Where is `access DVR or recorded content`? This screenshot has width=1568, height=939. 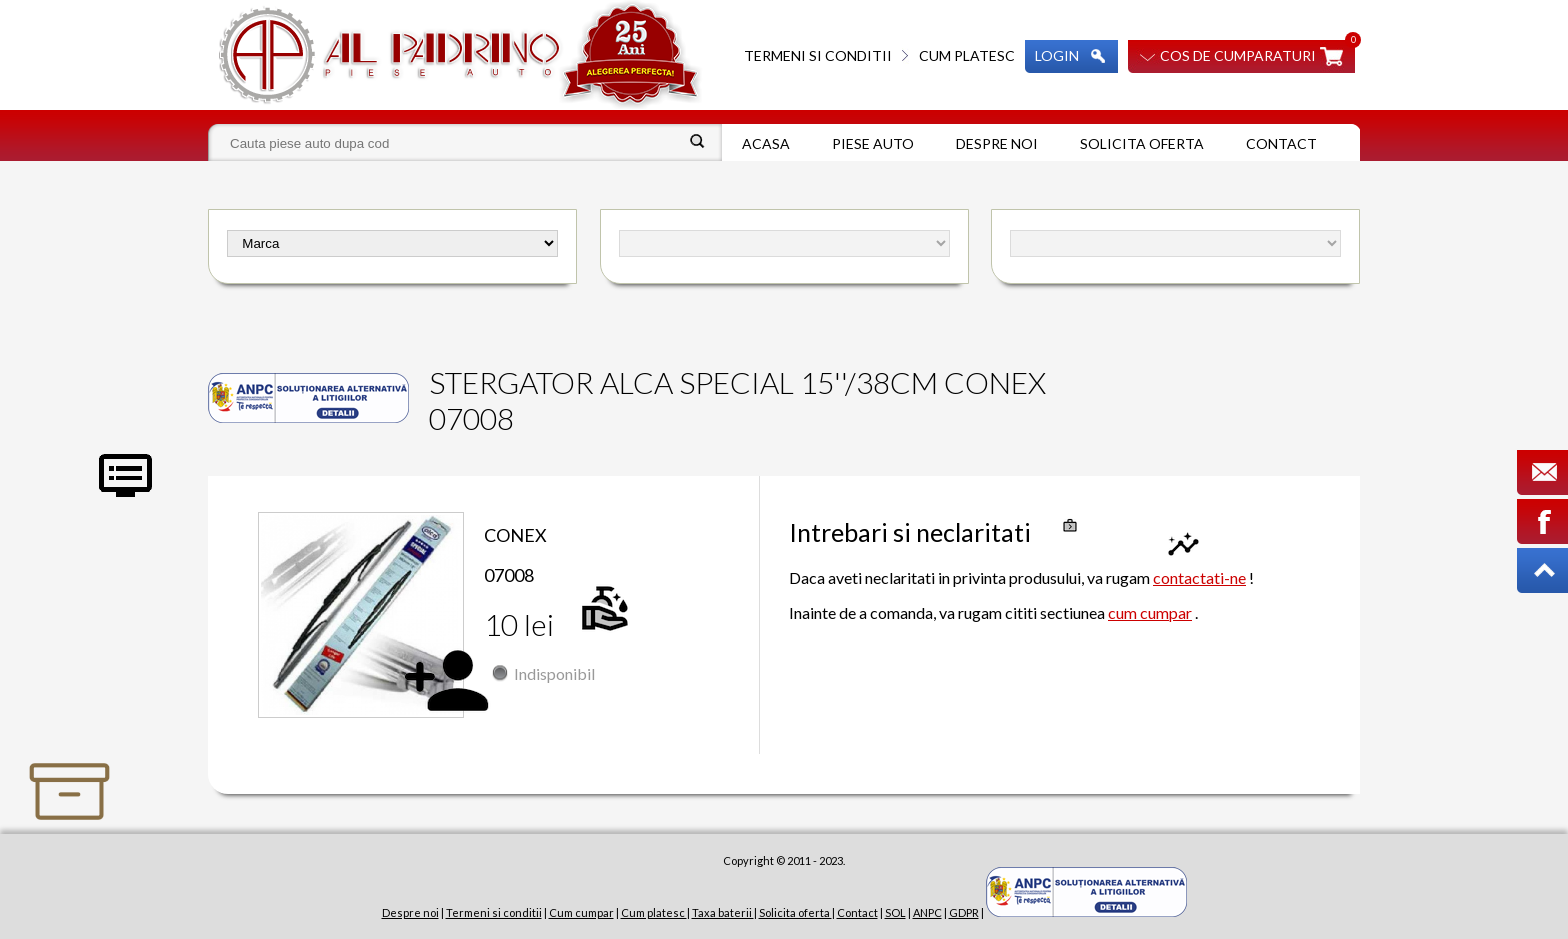 access DVR or recorded content is located at coordinates (125, 475).